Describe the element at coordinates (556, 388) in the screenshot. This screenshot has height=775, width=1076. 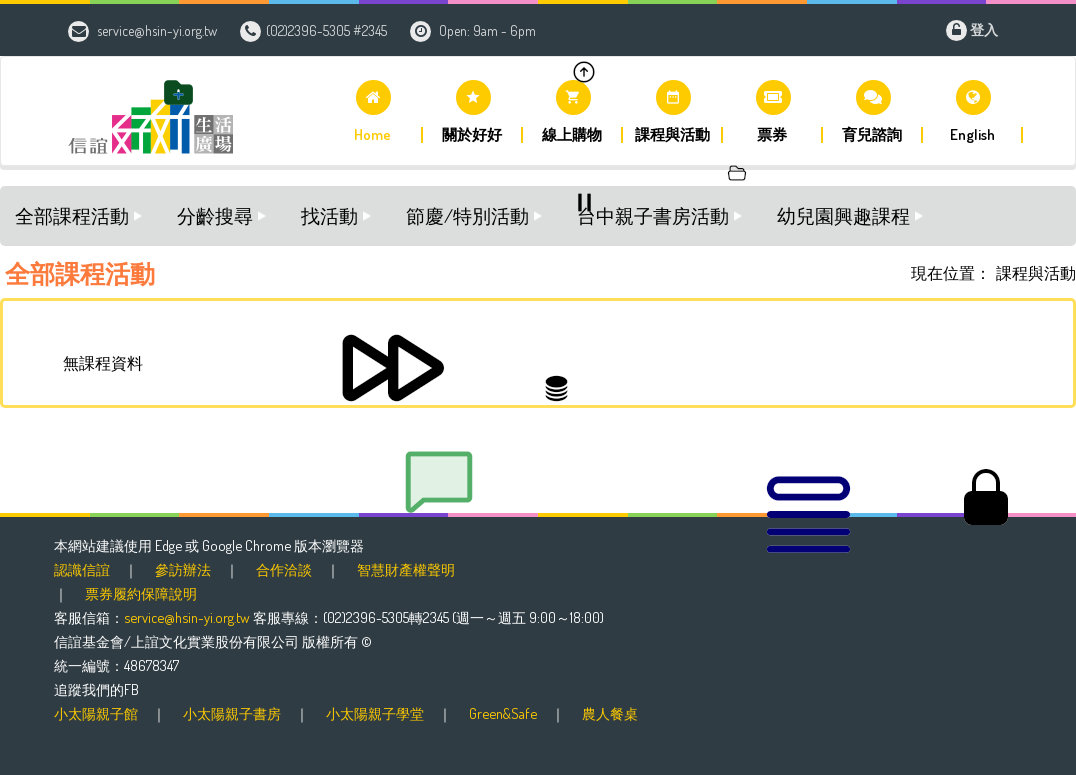
I see `view database or data storage` at that location.